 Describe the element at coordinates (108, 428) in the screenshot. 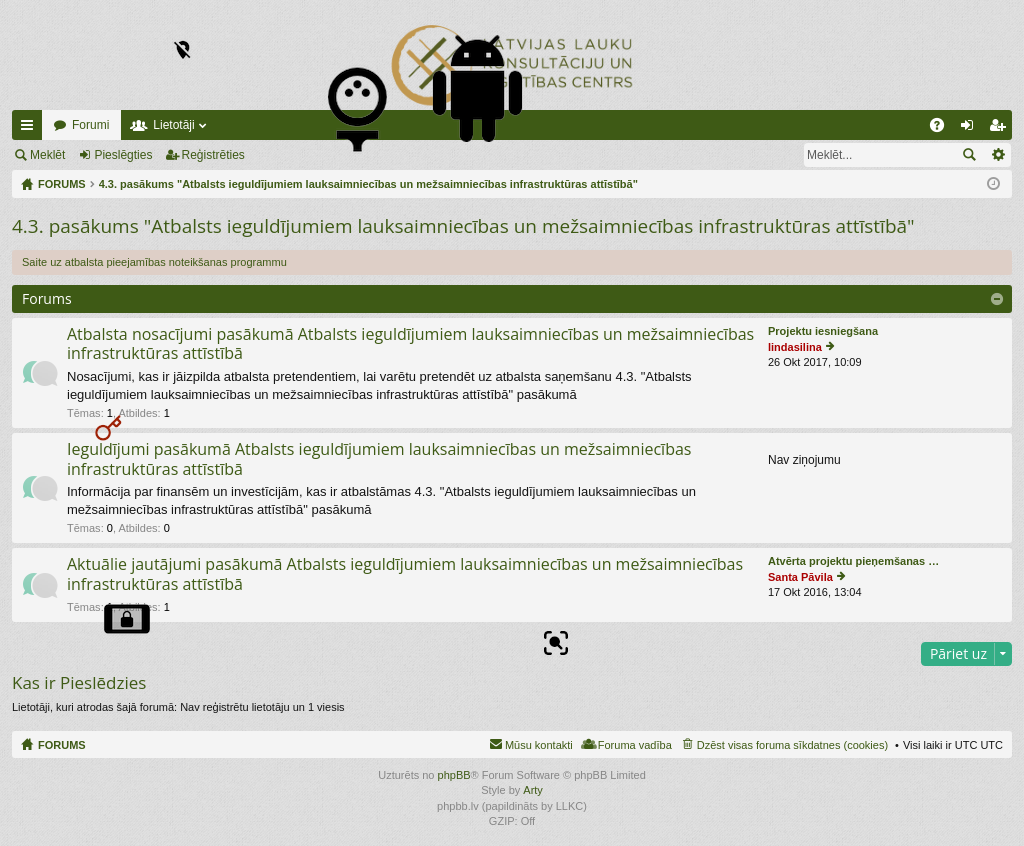

I see `access security or password settings` at that location.